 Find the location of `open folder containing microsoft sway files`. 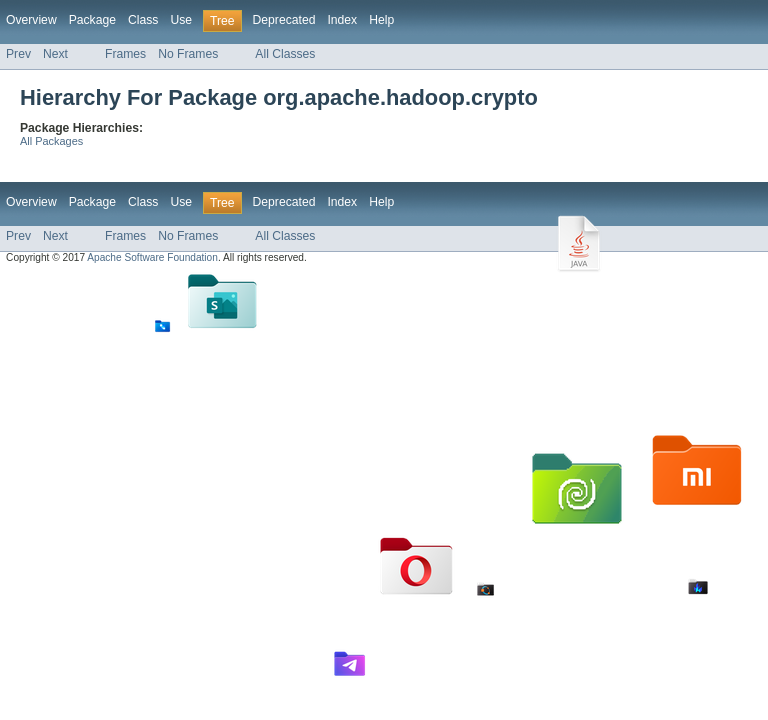

open folder containing microsoft sway files is located at coordinates (222, 303).